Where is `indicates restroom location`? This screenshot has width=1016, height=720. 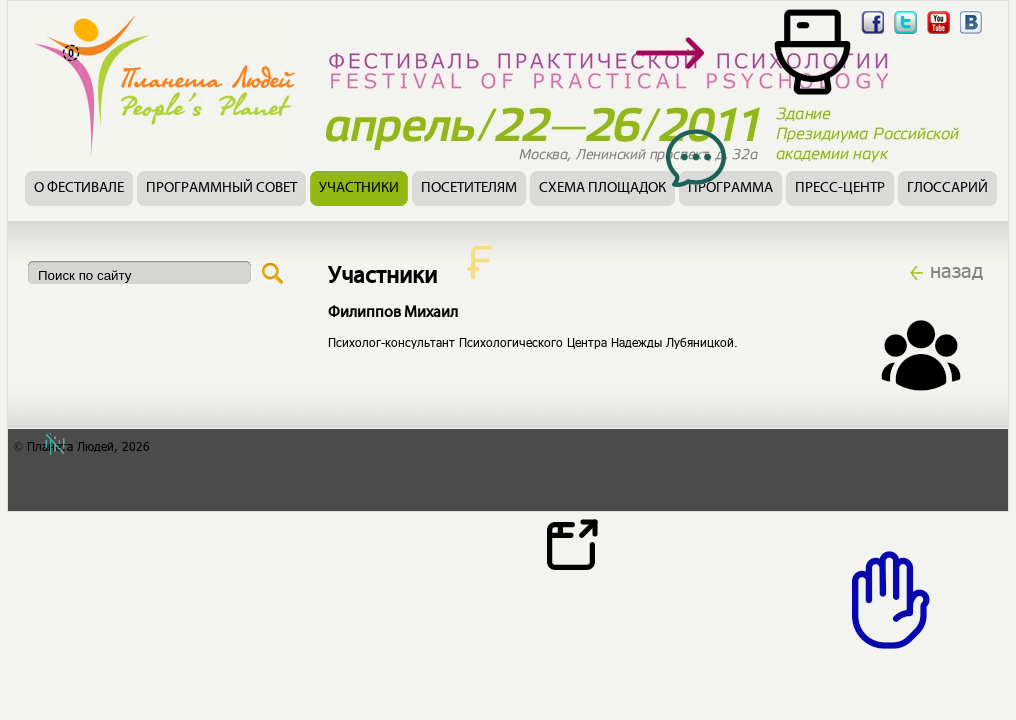
indicates restroom location is located at coordinates (812, 50).